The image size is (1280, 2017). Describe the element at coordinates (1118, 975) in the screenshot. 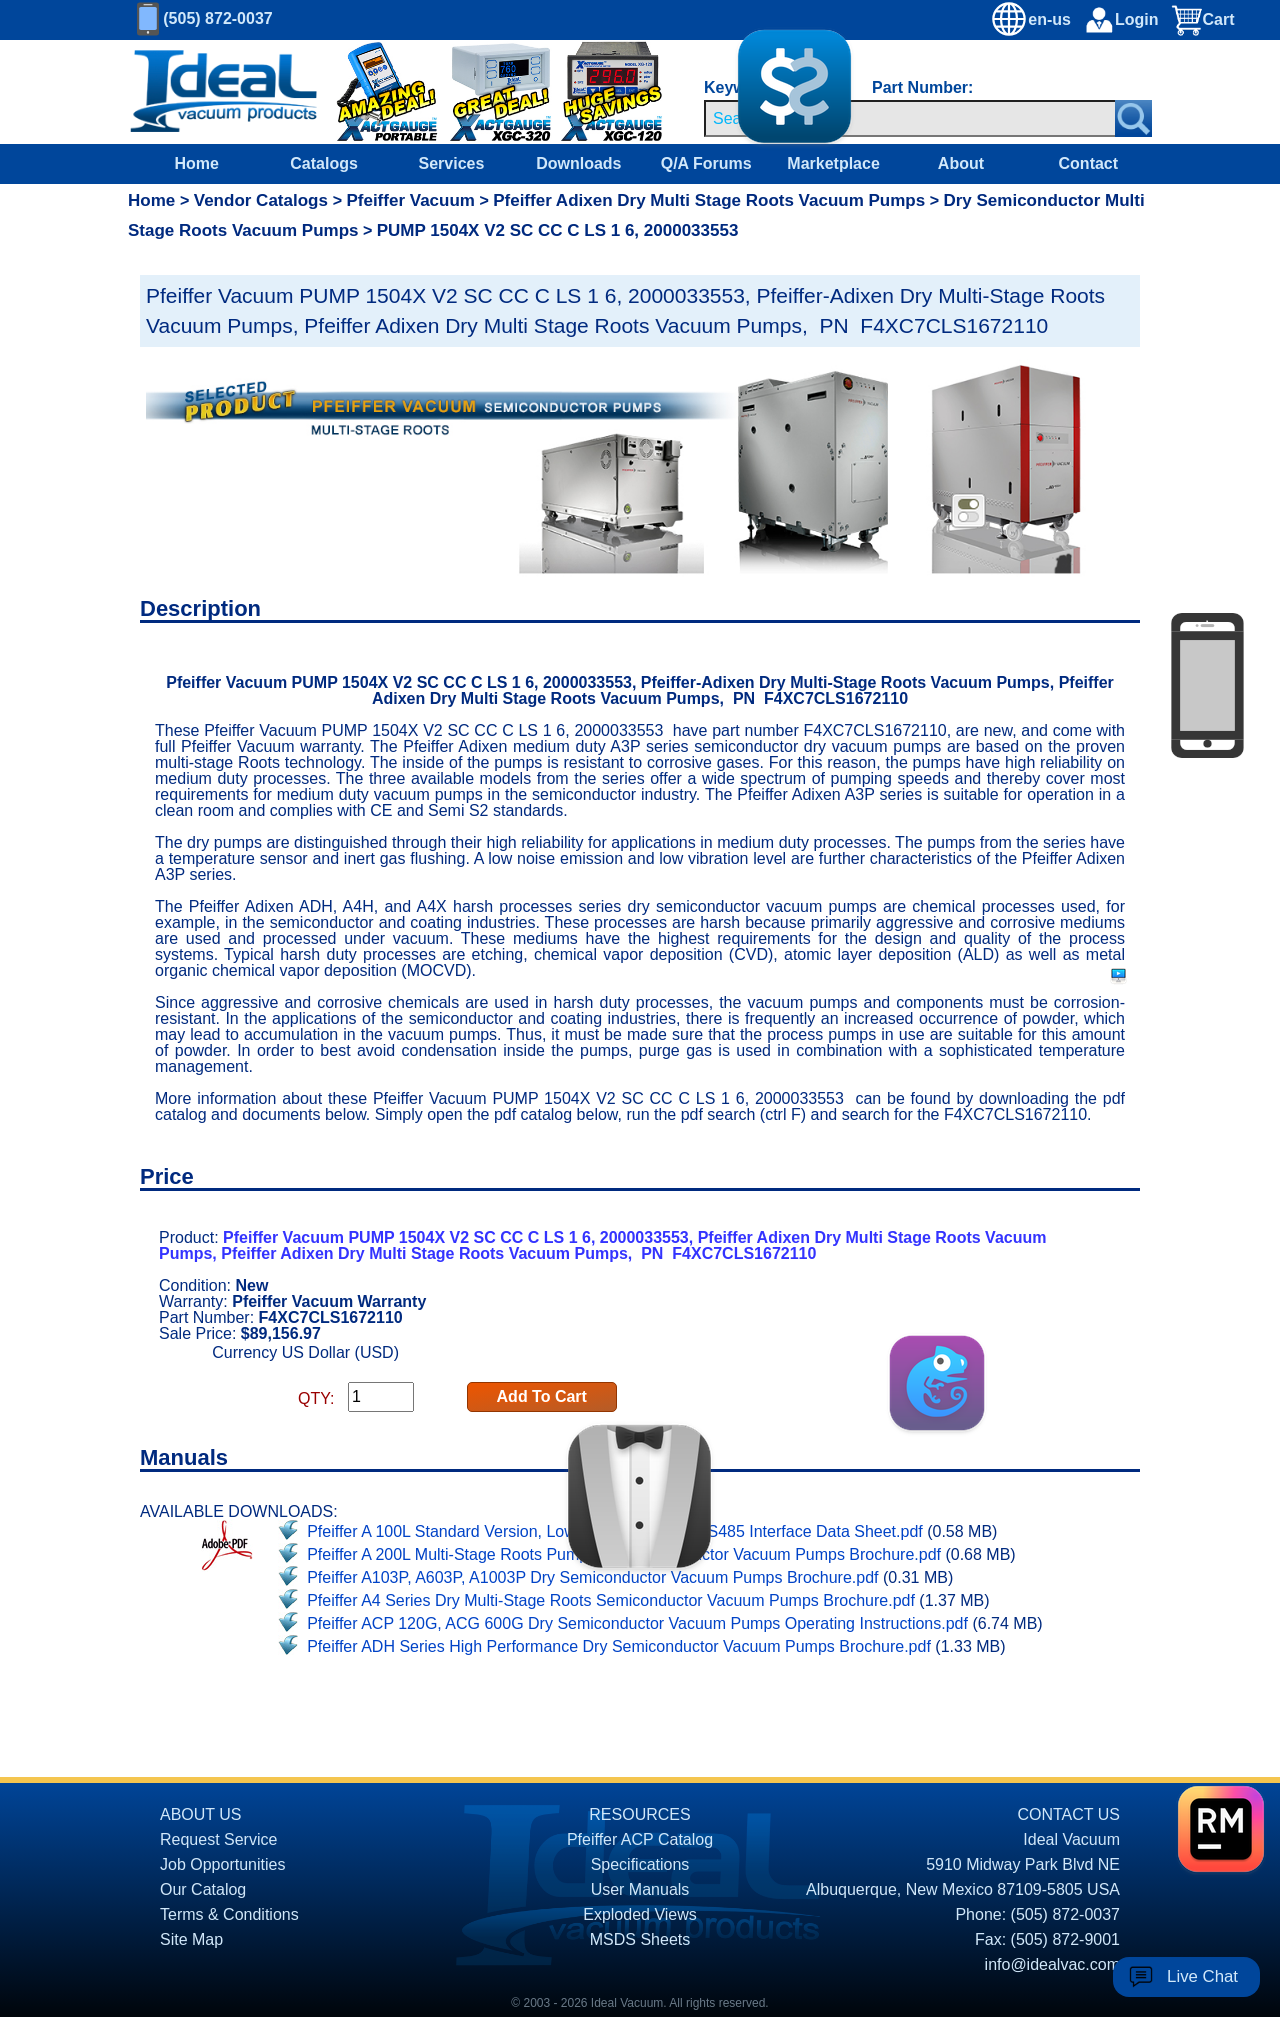

I see `open variety slideshow app` at that location.